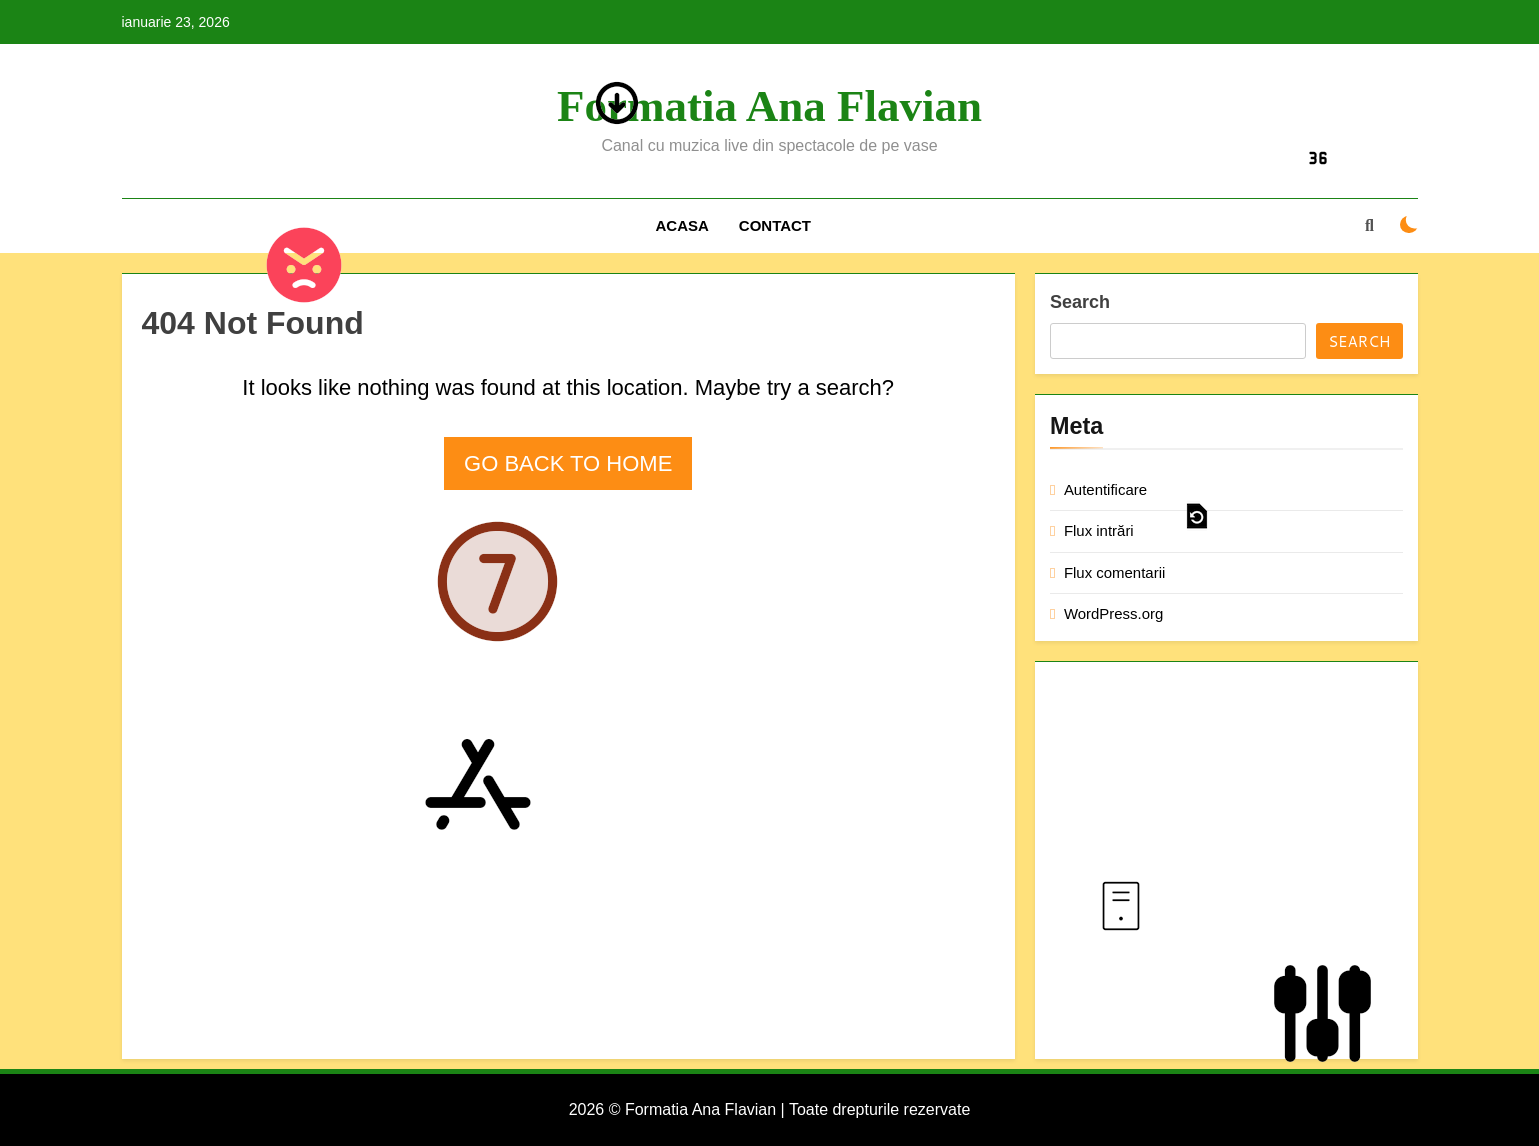  I want to click on restore a previous version of a document, so click(1197, 516).